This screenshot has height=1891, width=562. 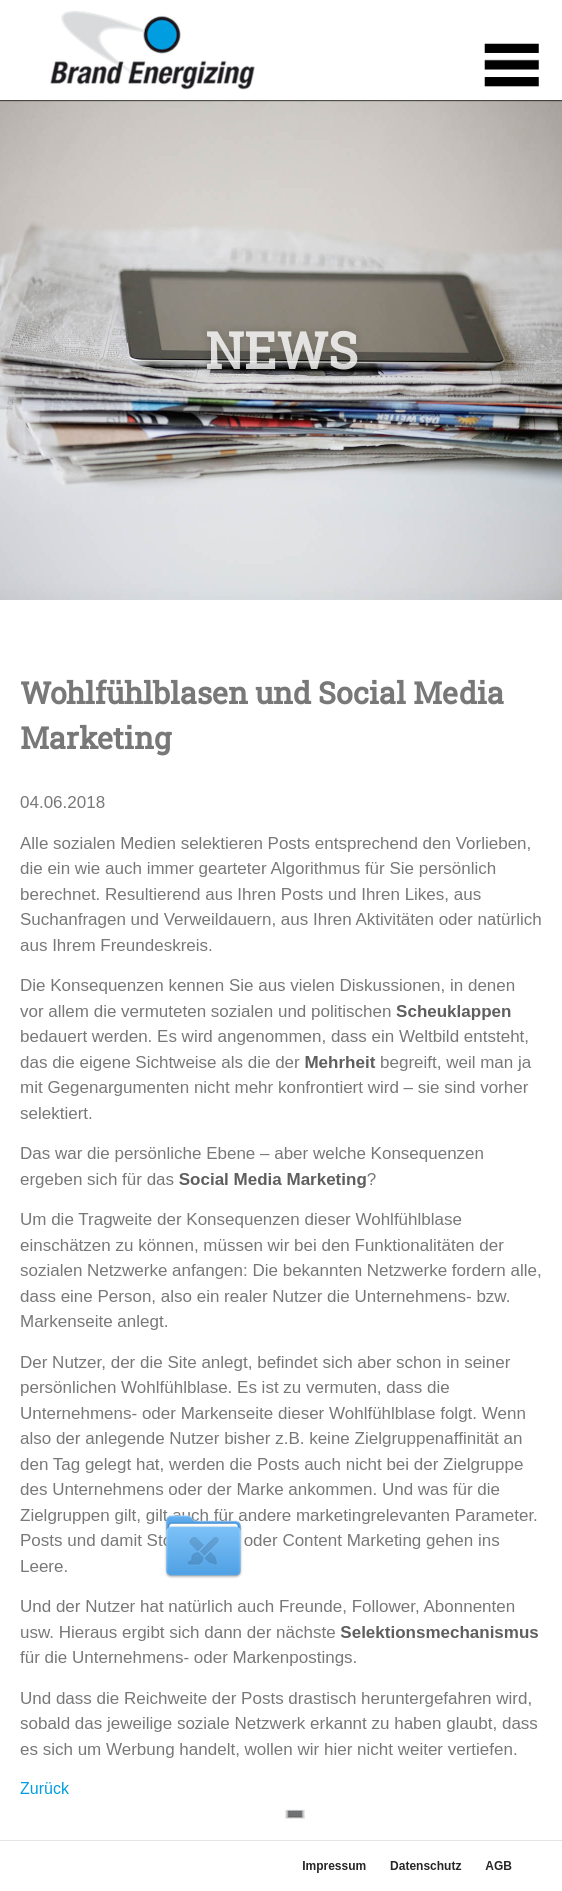 I want to click on open graphics or design files folder, so click(x=203, y=1545).